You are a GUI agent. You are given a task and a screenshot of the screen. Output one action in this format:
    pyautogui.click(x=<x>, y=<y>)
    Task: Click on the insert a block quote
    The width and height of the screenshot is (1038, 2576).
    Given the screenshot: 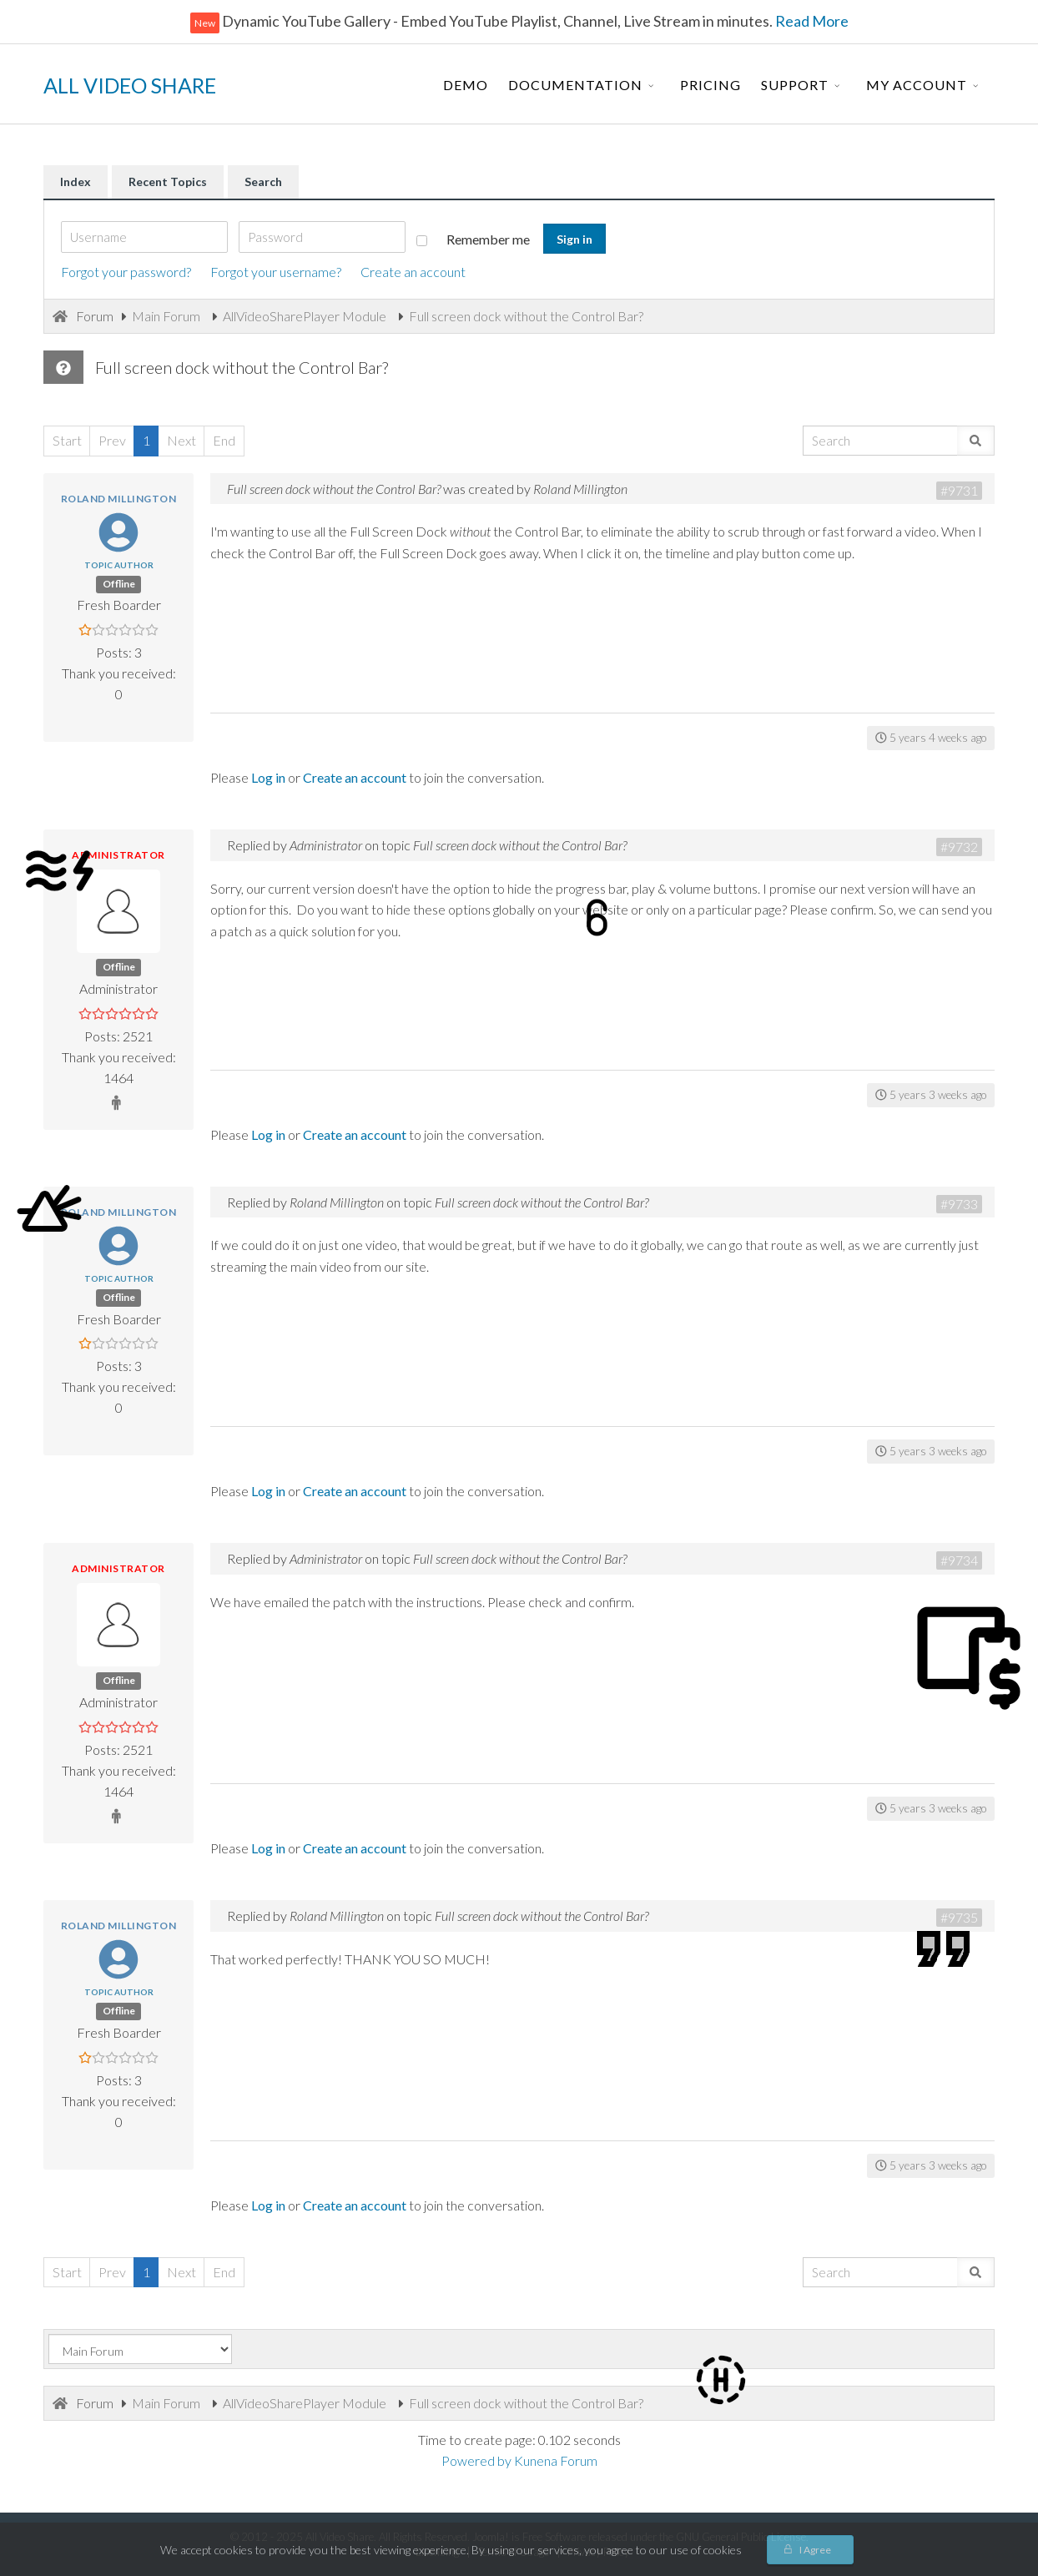 What is the action you would take?
    pyautogui.click(x=943, y=1948)
    